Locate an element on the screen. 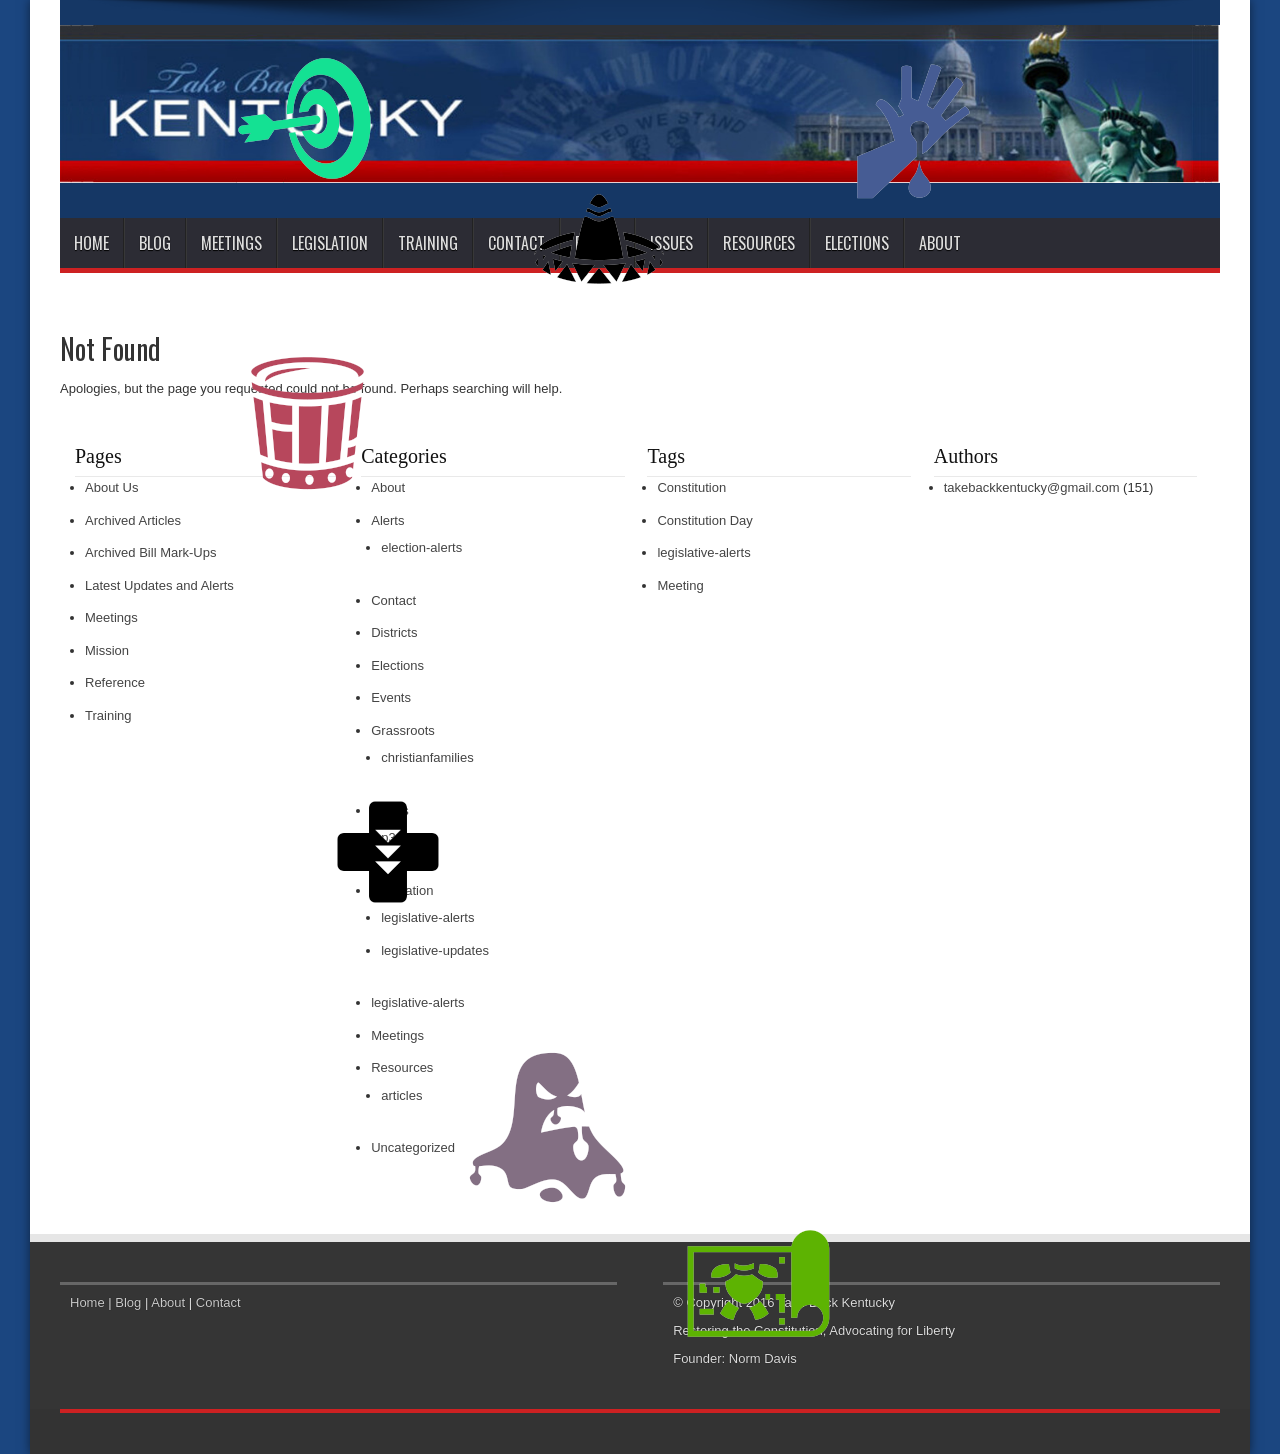  indicates health or HP is decreasing is located at coordinates (388, 852).